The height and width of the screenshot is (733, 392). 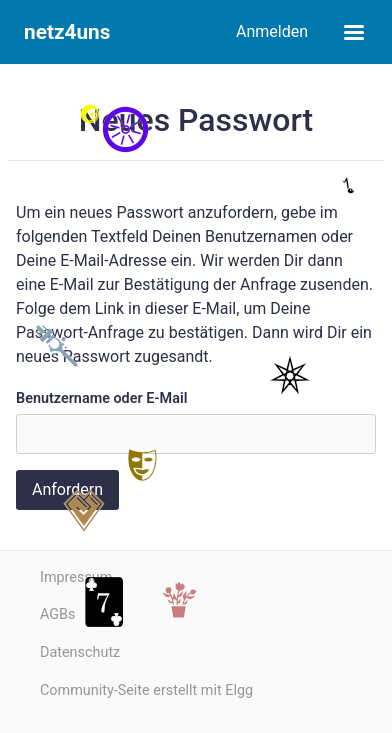 What do you see at coordinates (84, 511) in the screenshot?
I see `indicates a rare or valuable in-game resource` at bounding box center [84, 511].